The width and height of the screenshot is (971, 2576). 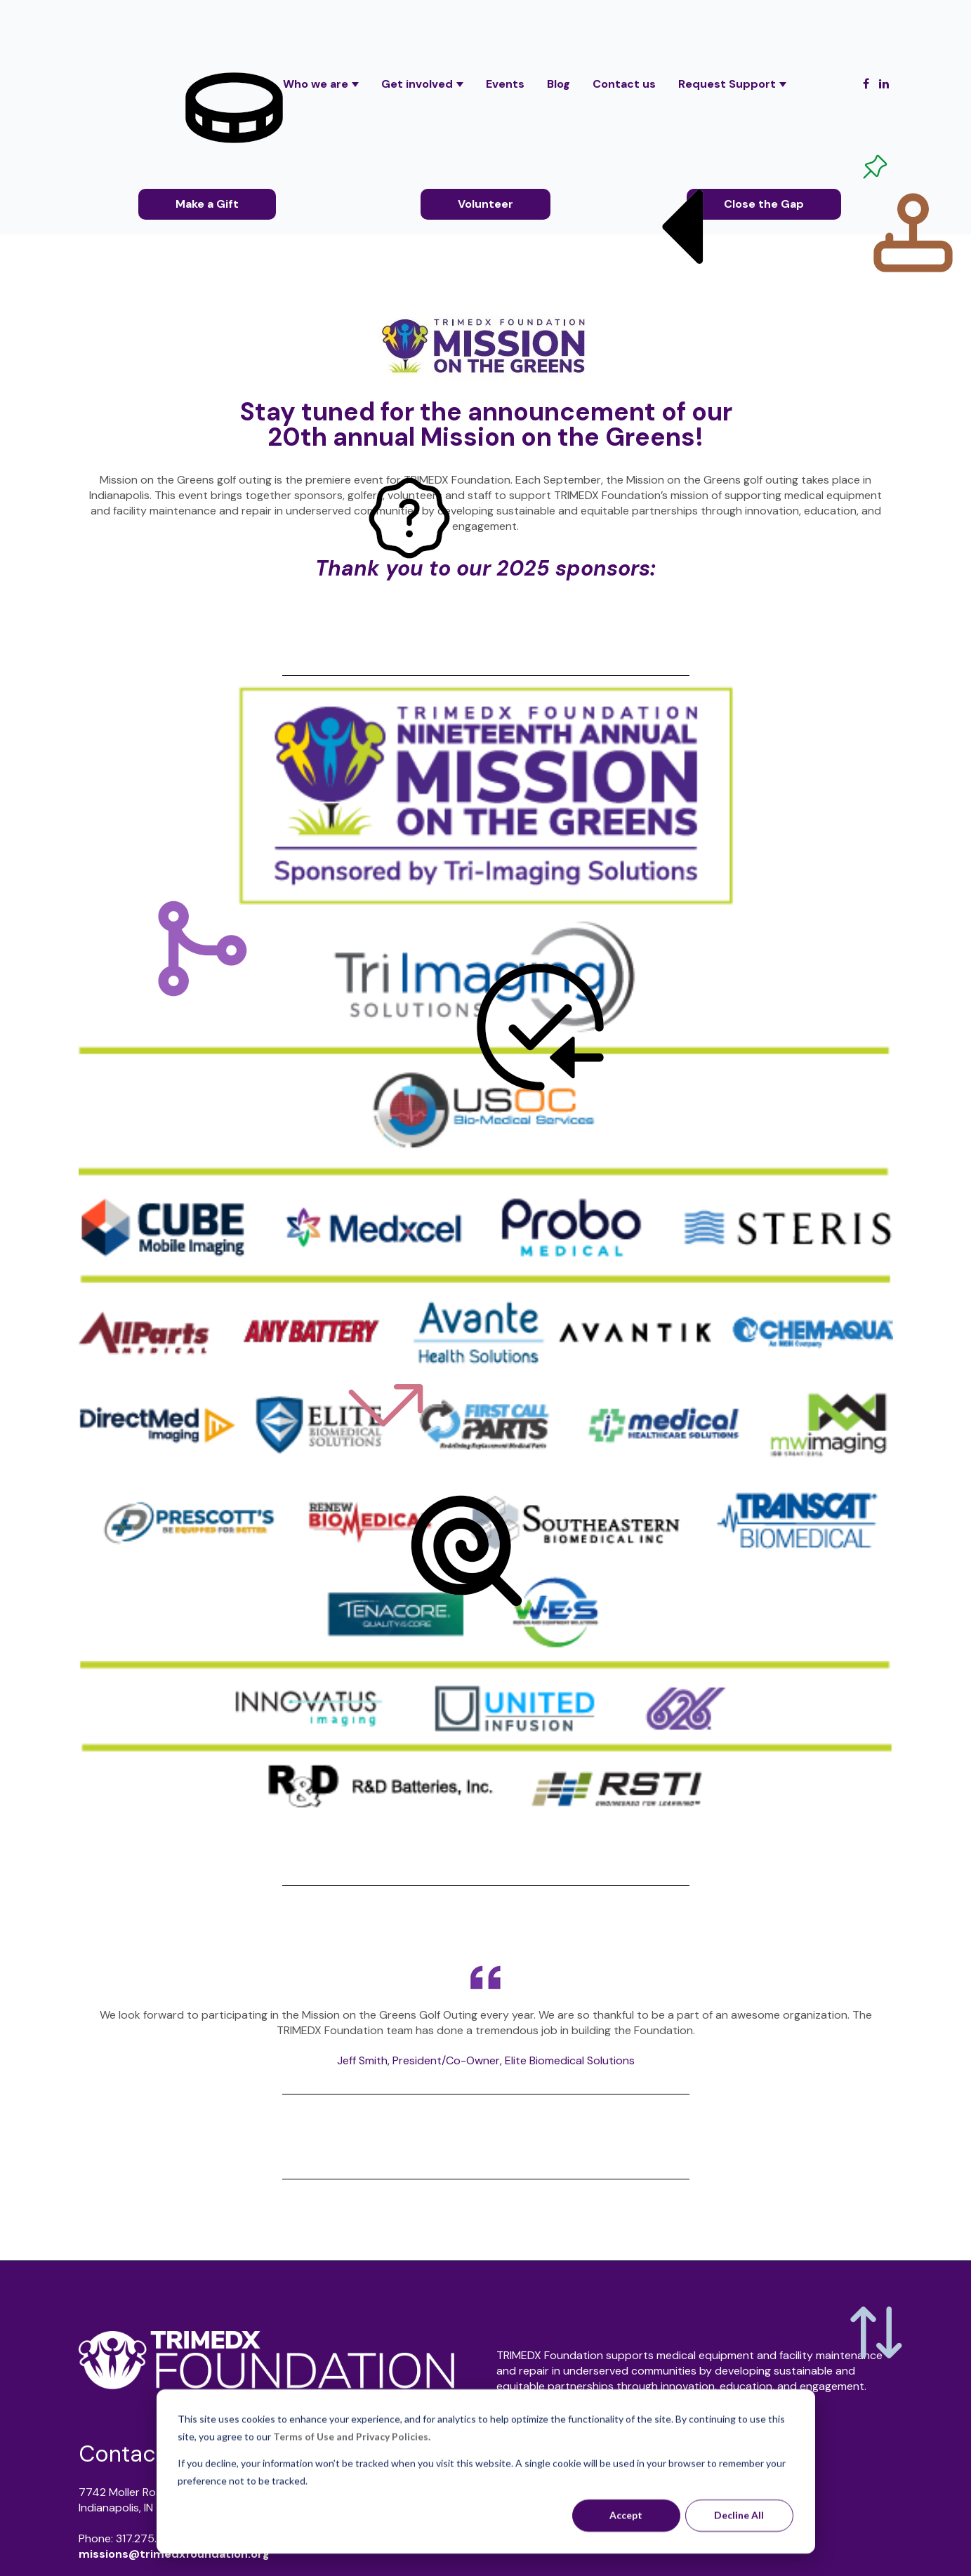 What do you see at coordinates (874, 167) in the screenshot?
I see `pin an item to keep it visible` at bounding box center [874, 167].